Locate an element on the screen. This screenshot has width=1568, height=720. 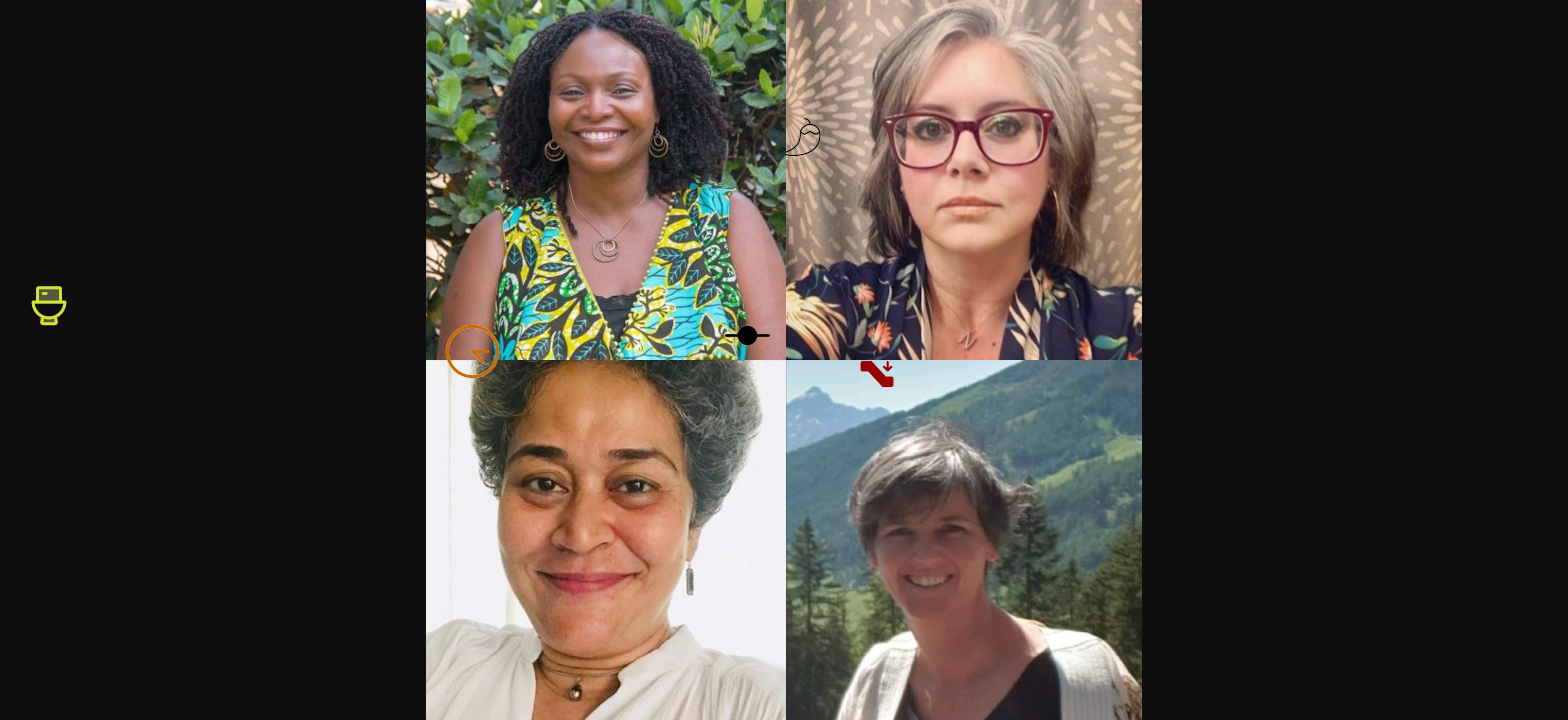
view commit history in a git repository is located at coordinates (747, 335).